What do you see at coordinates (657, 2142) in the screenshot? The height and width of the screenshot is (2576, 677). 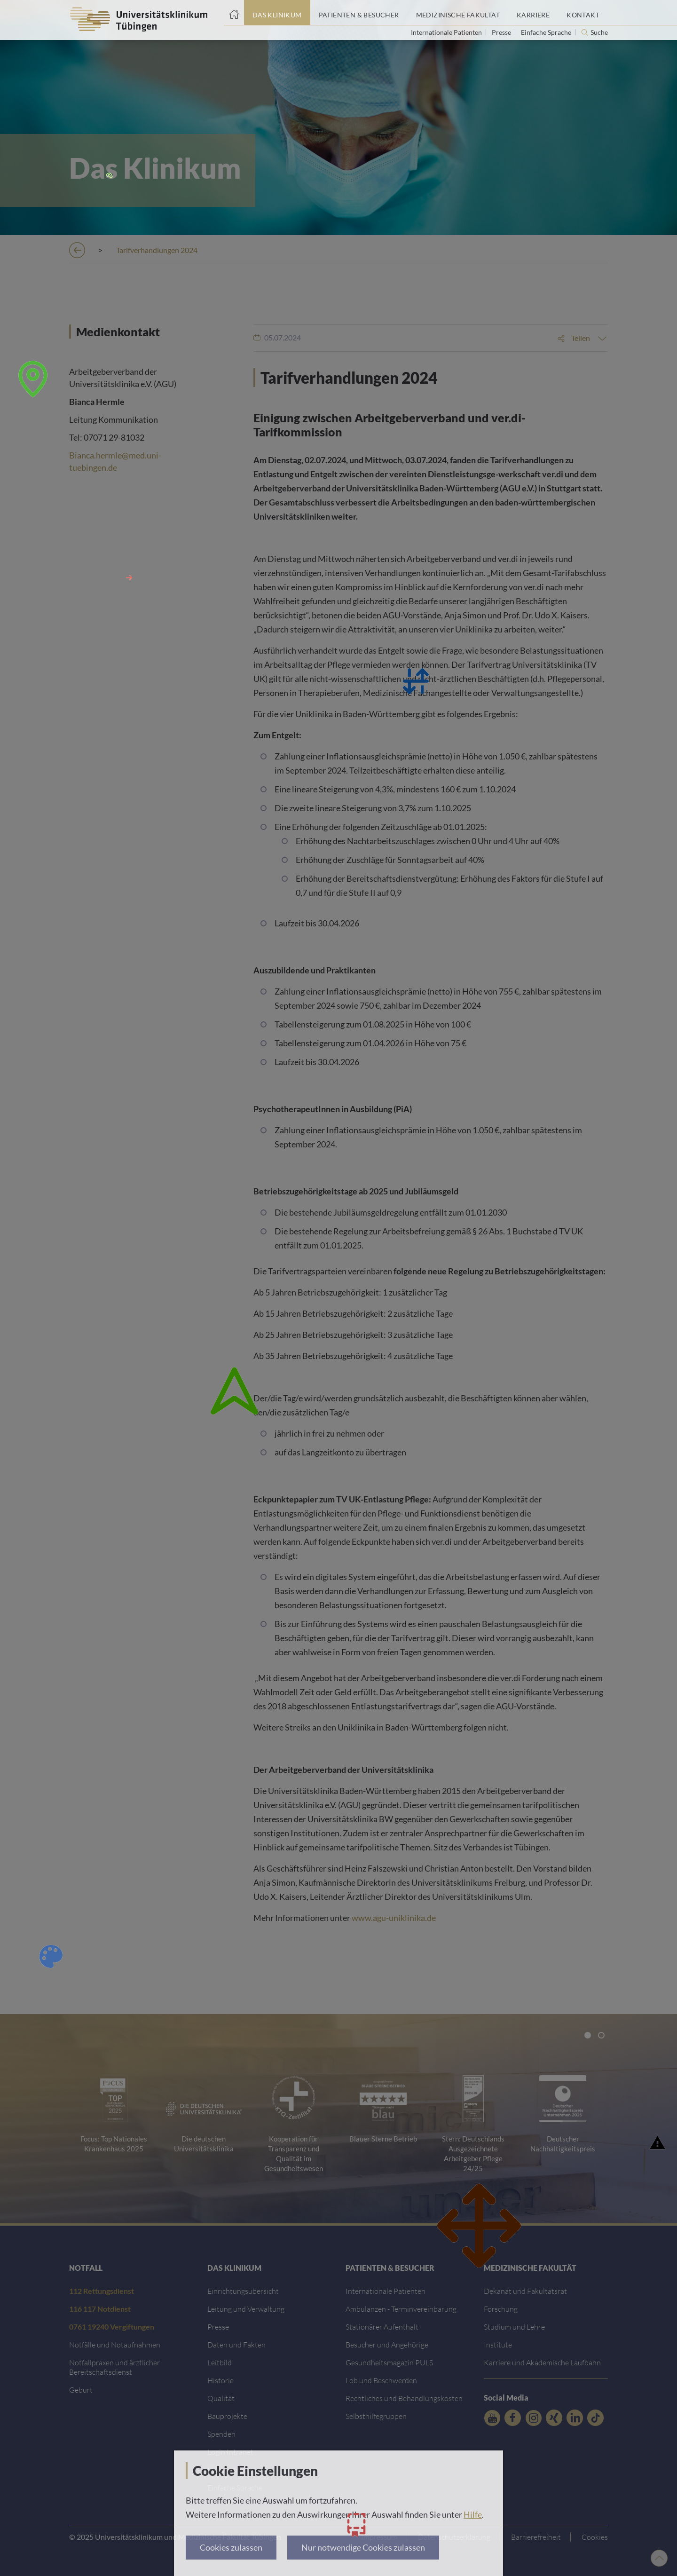 I see `indicates a warning or potential issue` at bounding box center [657, 2142].